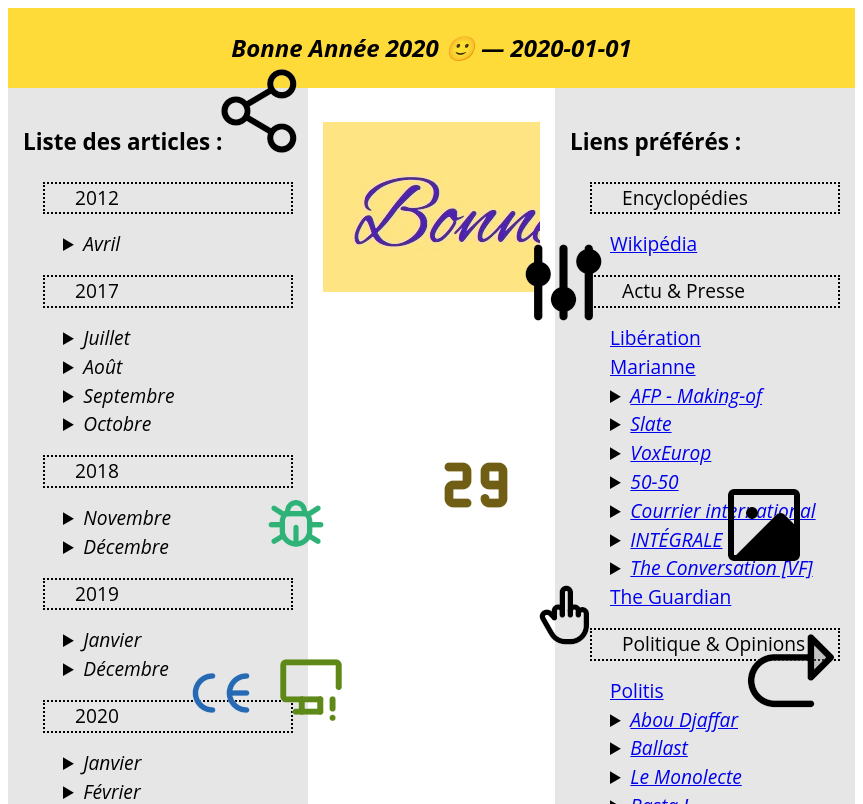  Describe the element at coordinates (296, 522) in the screenshot. I see `report a bug or issue` at that location.